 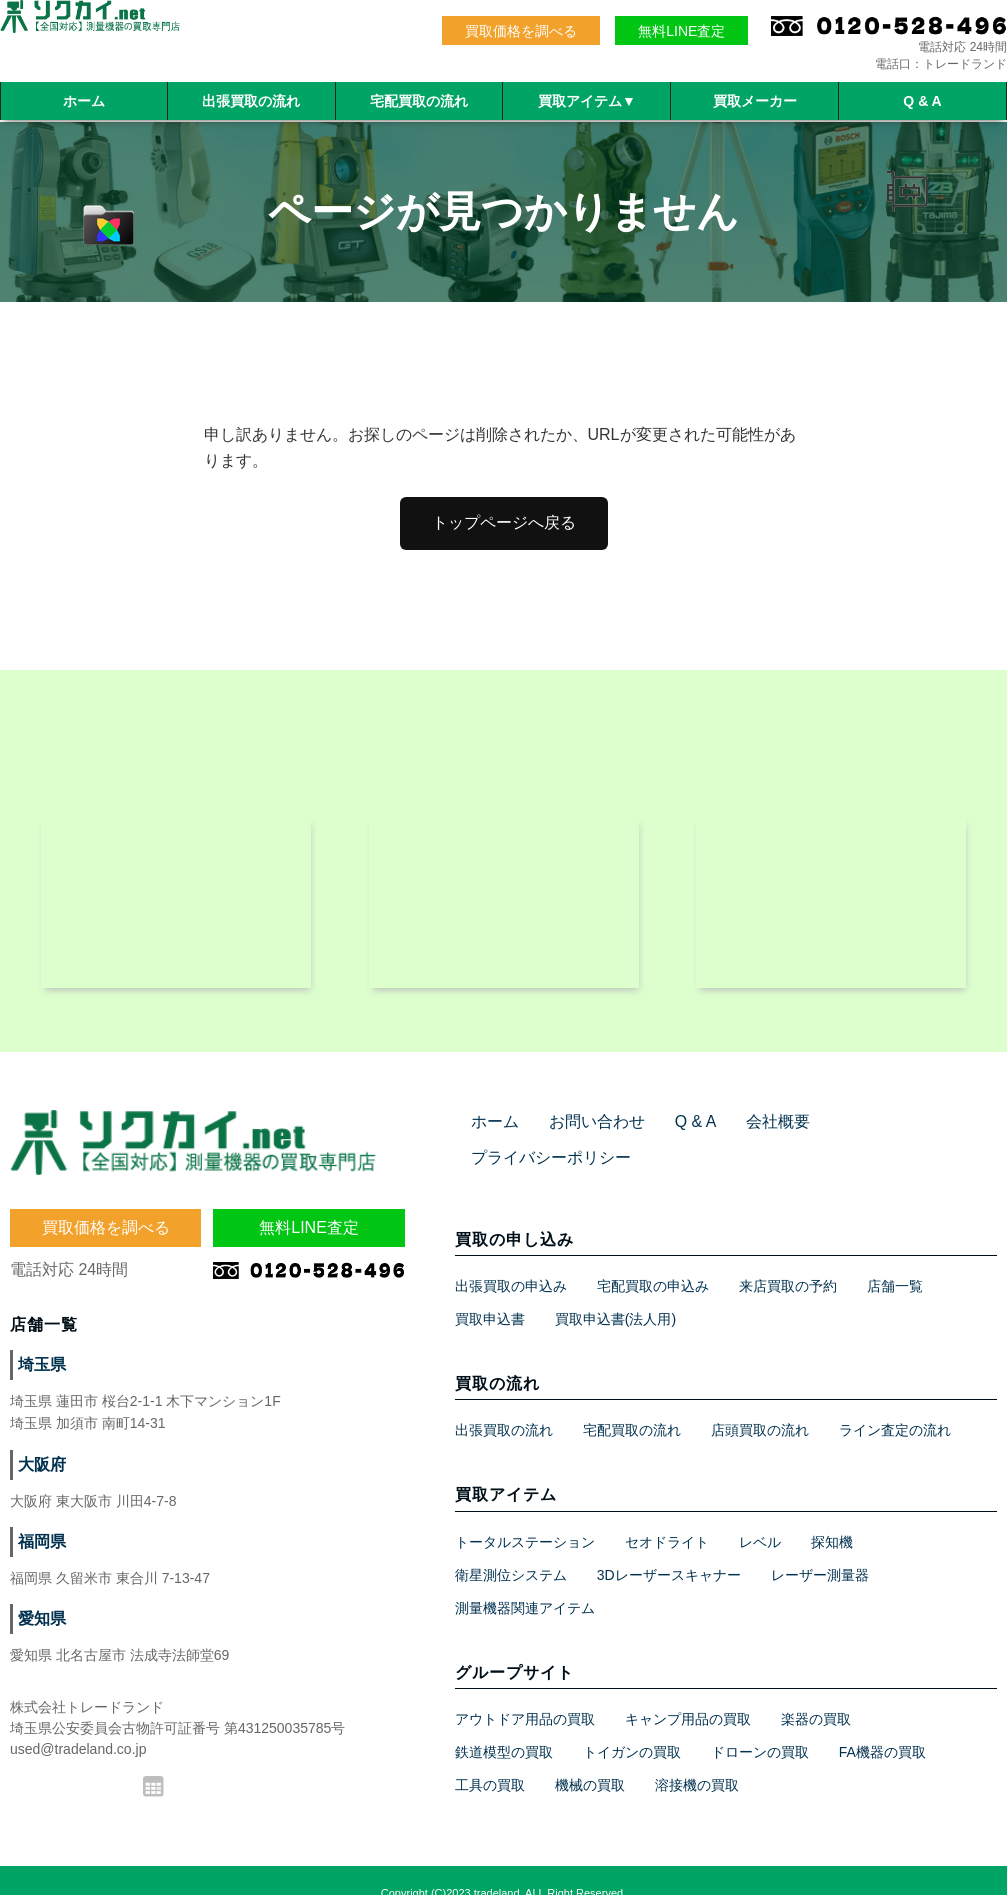 What do you see at coordinates (154, 1787) in the screenshot?
I see `indicates a calendar file type` at bounding box center [154, 1787].